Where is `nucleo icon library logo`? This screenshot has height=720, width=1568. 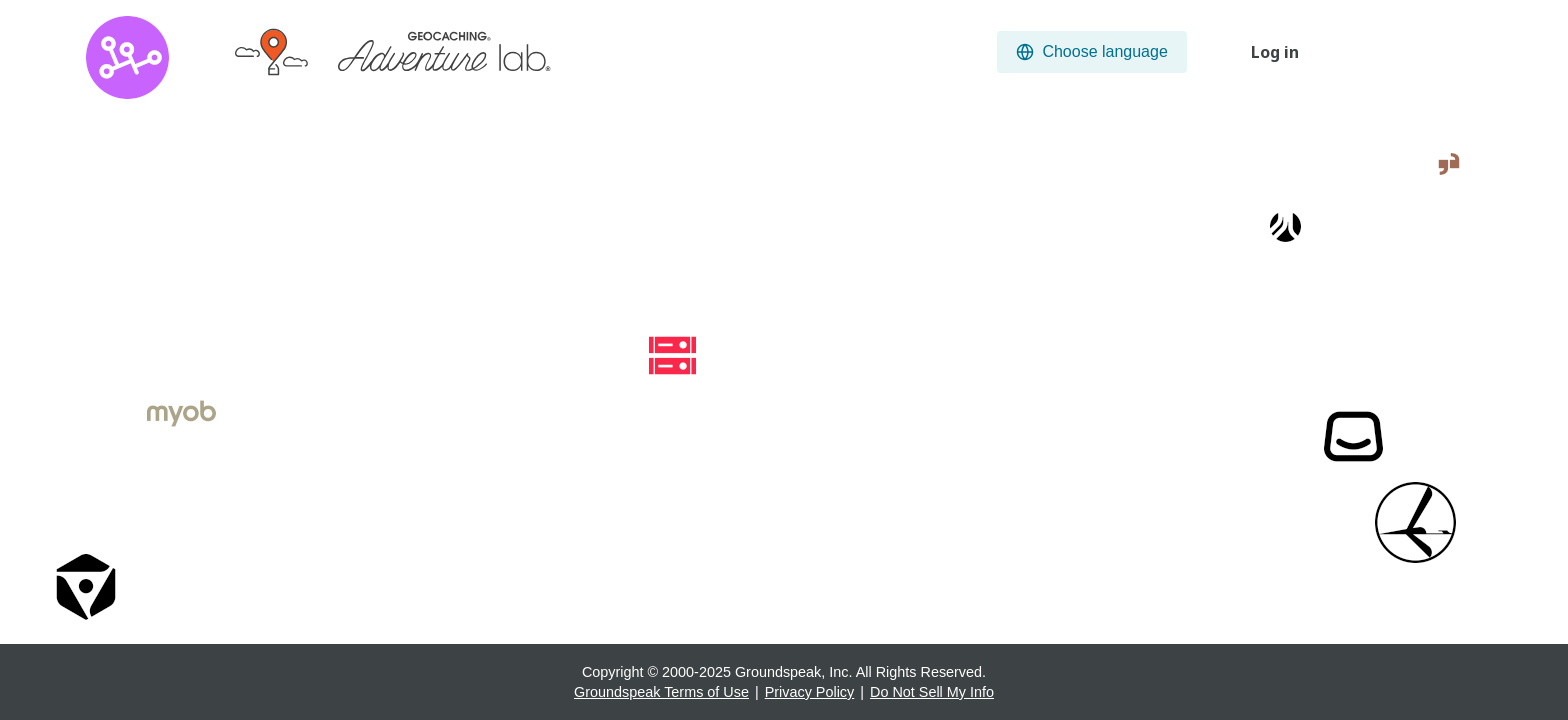 nucleo icon library logo is located at coordinates (86, 587).